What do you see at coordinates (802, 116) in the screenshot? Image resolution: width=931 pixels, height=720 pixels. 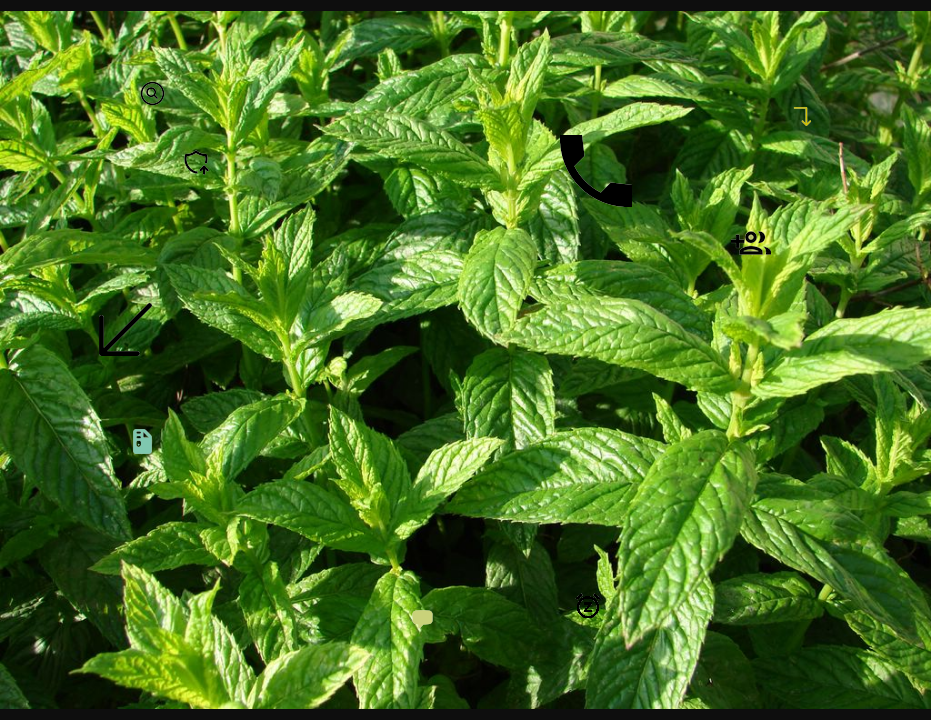 I see `navigate to the next line or section below` at bounding box center [802, 116].